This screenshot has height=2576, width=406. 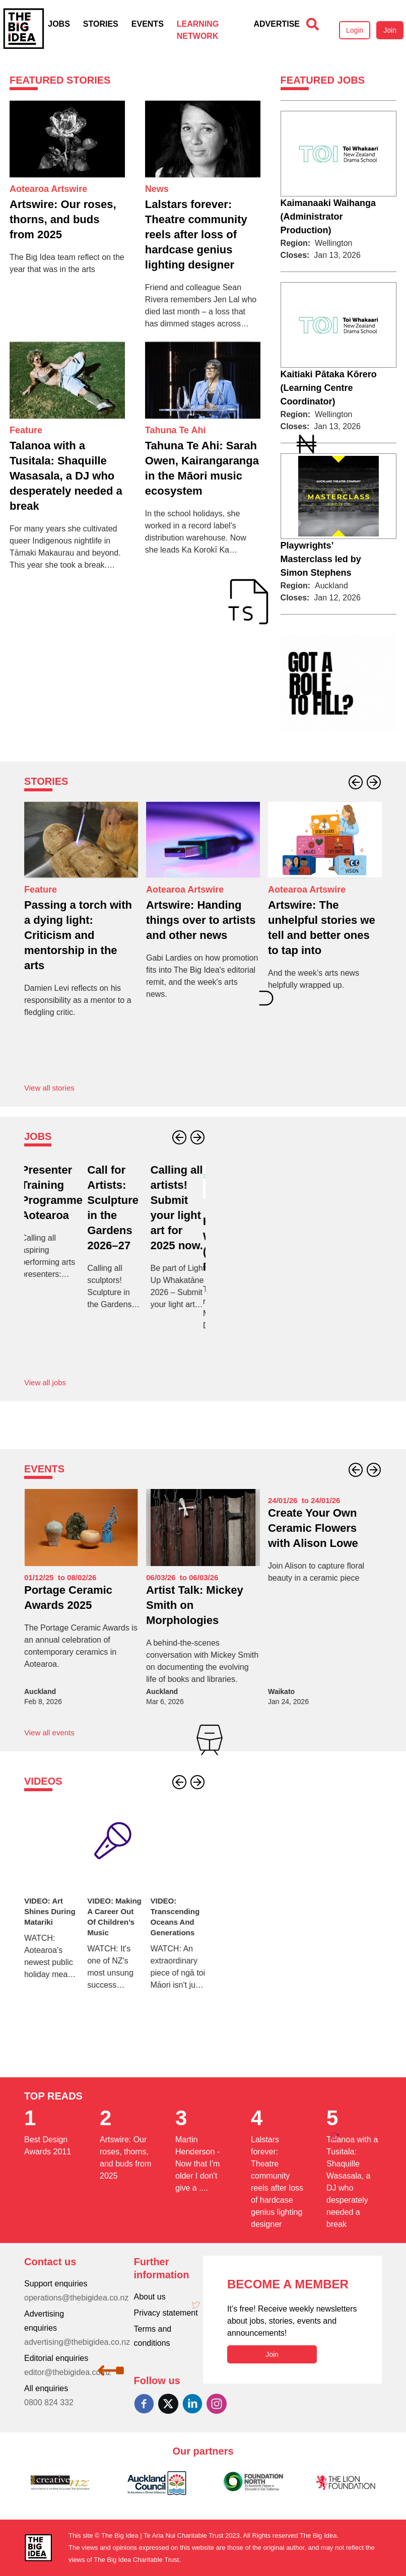 What do you see at coordinates (195, 2304) in the screenshot?
I see `share to twitter` at bounding box center [195, 2304].